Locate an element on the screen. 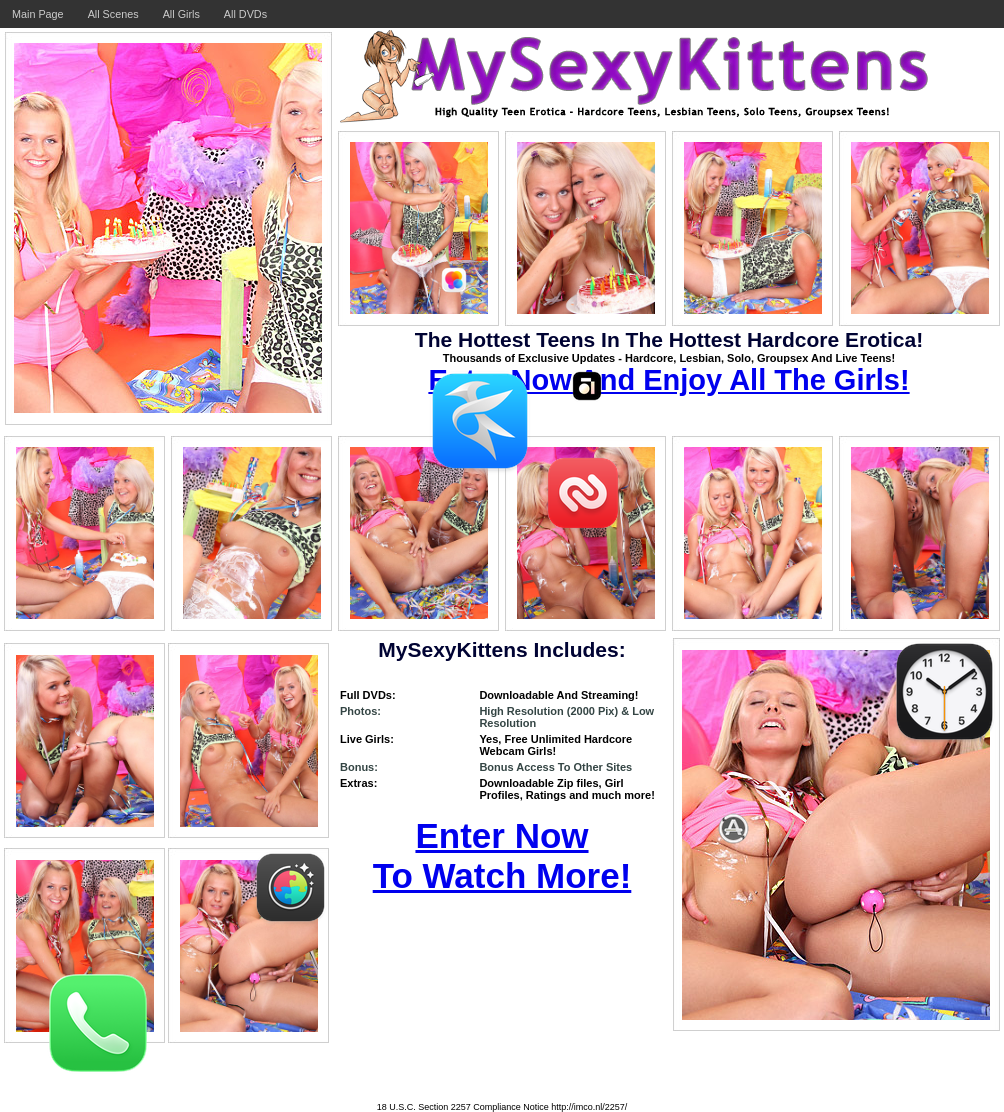  open the clock app is located at coordinates (944, 691).